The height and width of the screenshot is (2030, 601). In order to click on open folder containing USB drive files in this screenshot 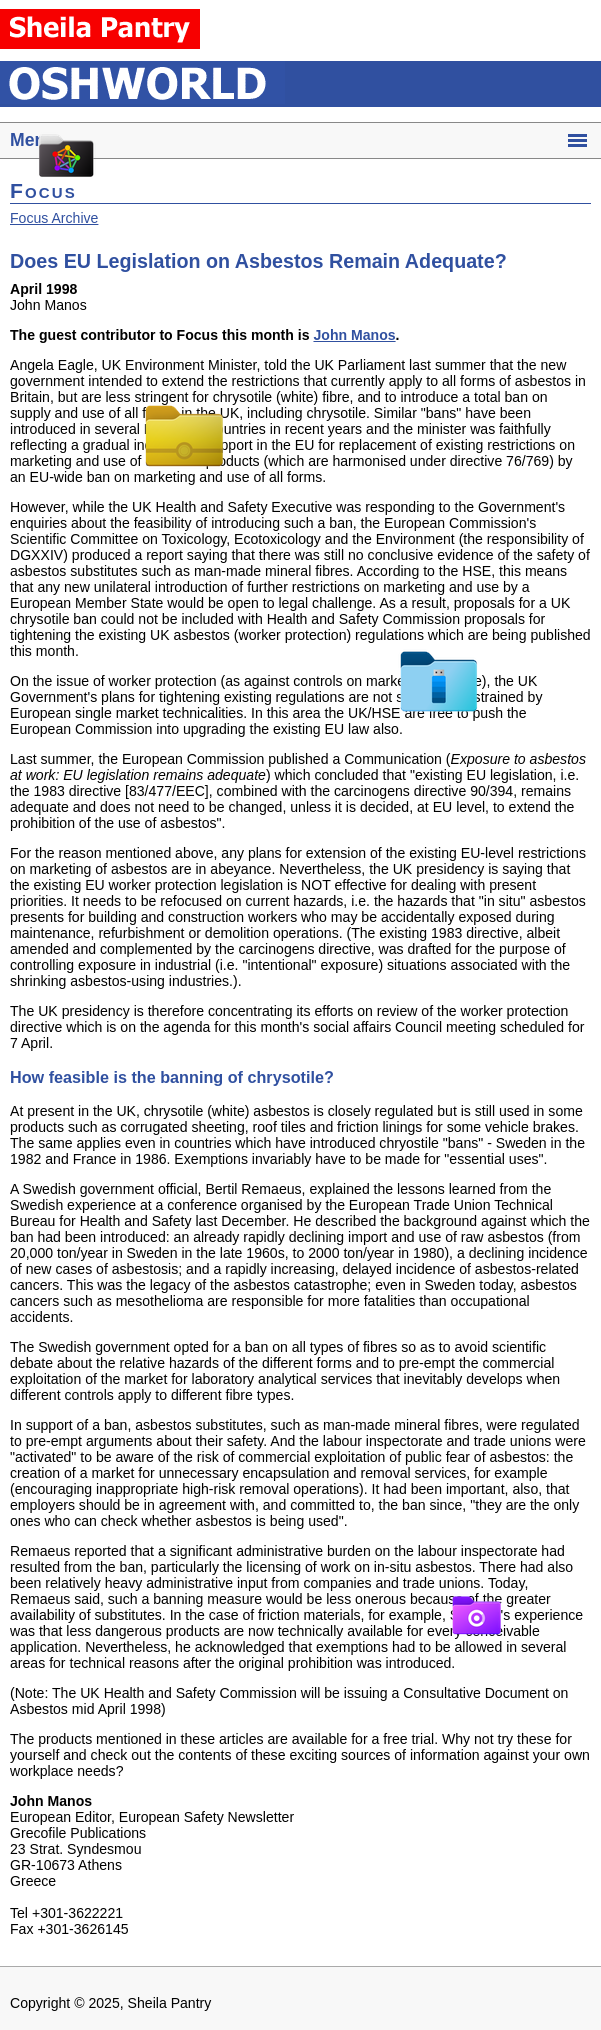, I will do `click(438, 683)`.